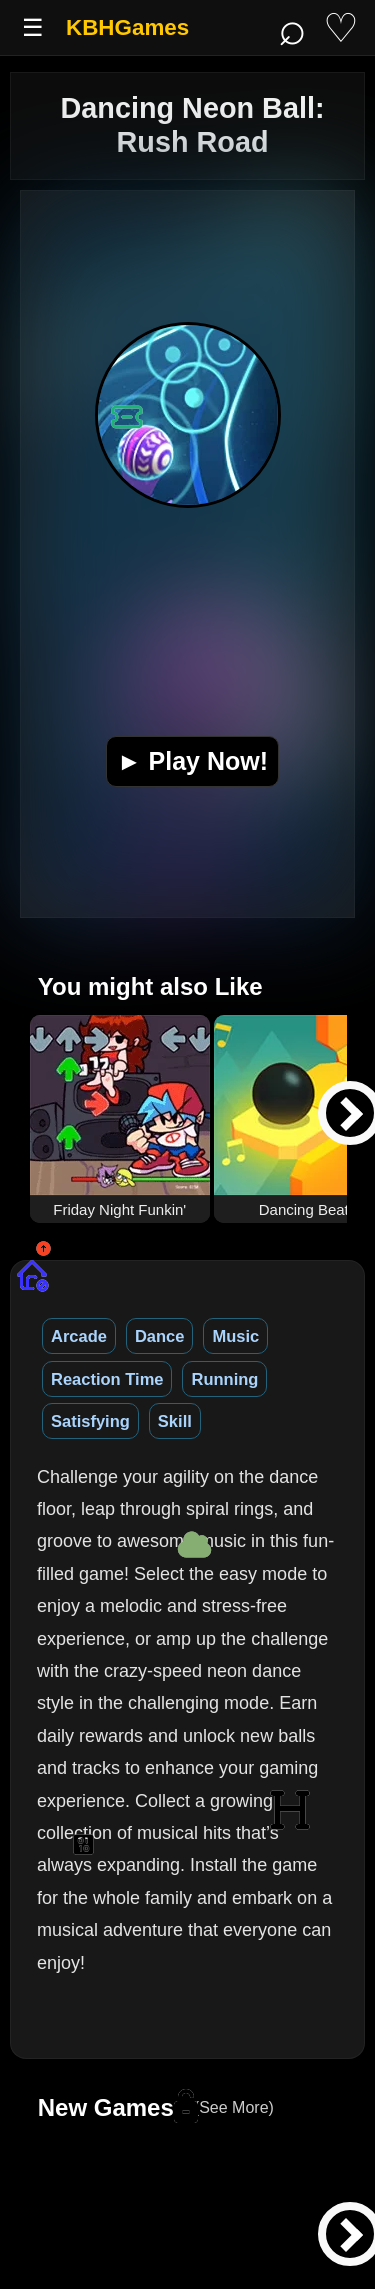 The image size is (375, 2289). Describe the element at coordinates (290, 1810) in the screenshot. I see `insert a heading or header text` at that location.